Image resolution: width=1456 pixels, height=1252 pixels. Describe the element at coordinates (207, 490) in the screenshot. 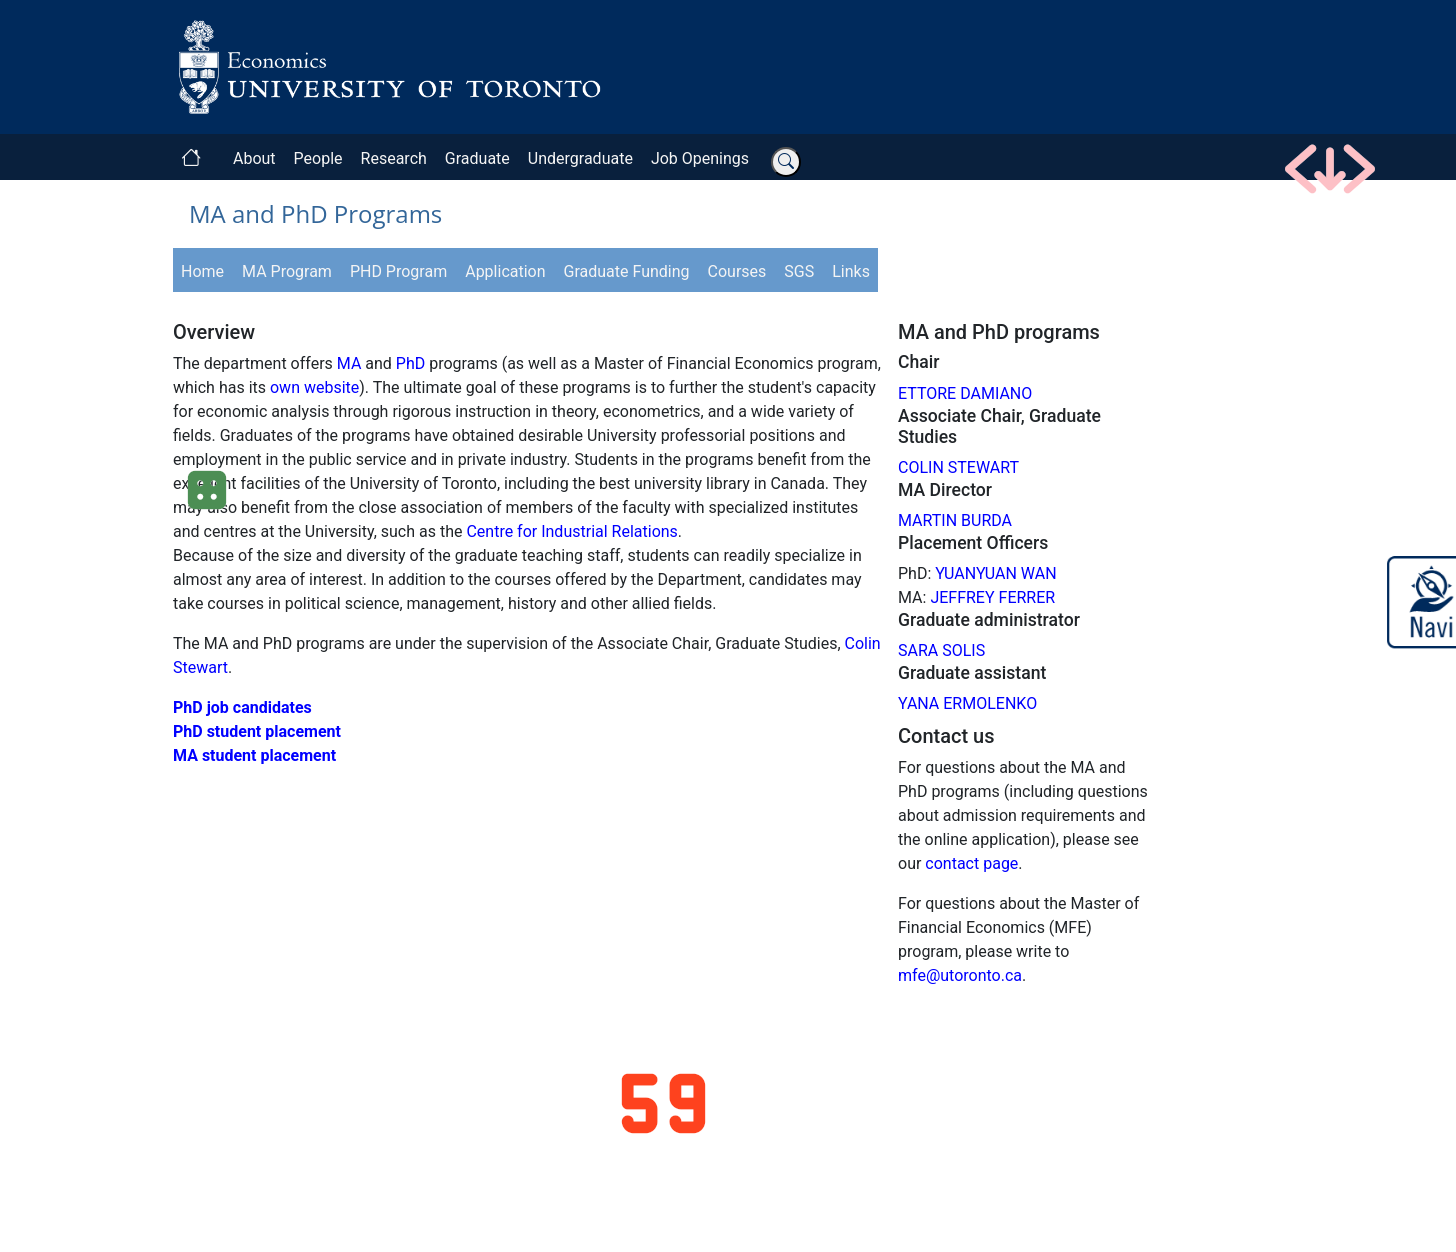

I see `randomize or shuffle content` at that location.